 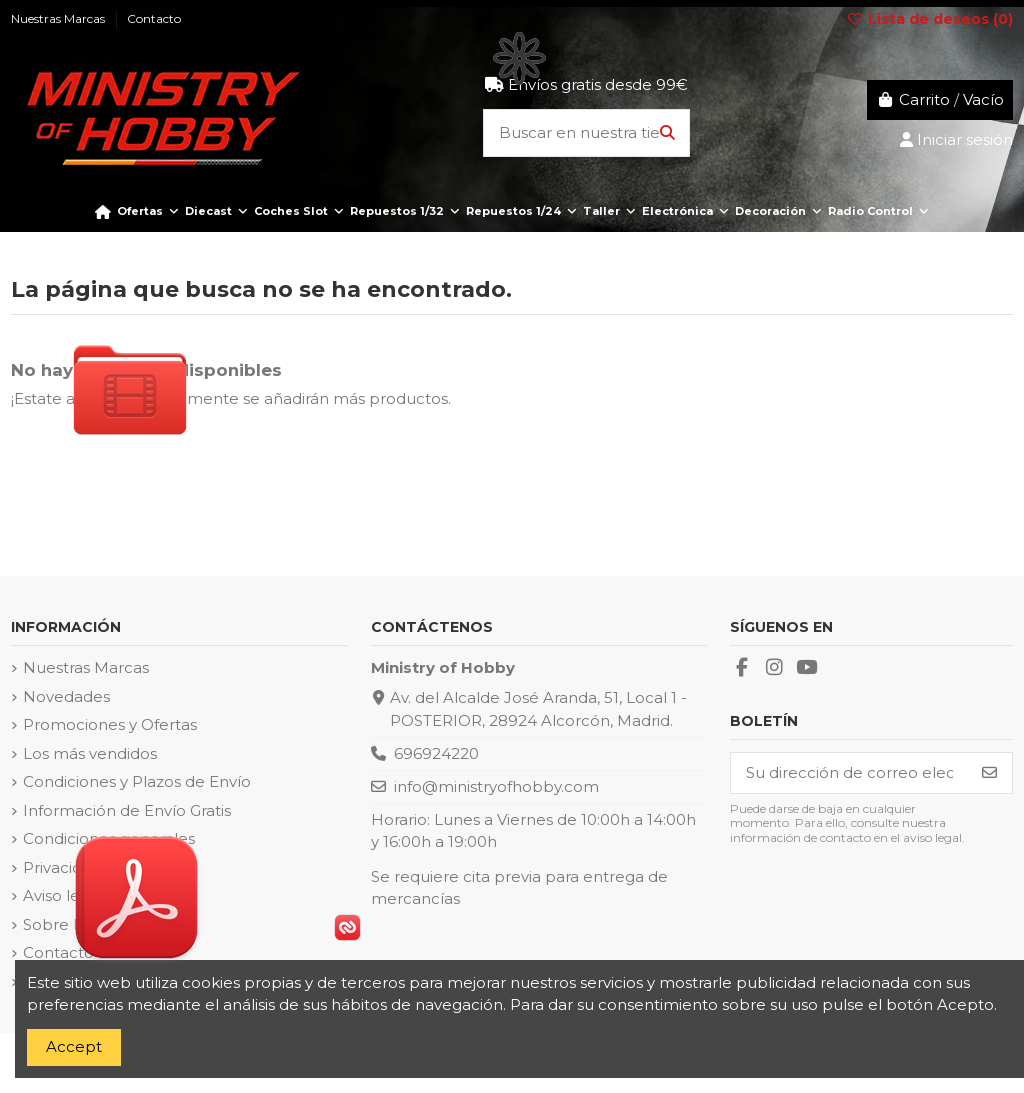 I want to click on open adobe acrobat reader, so click(x=136, y=897).